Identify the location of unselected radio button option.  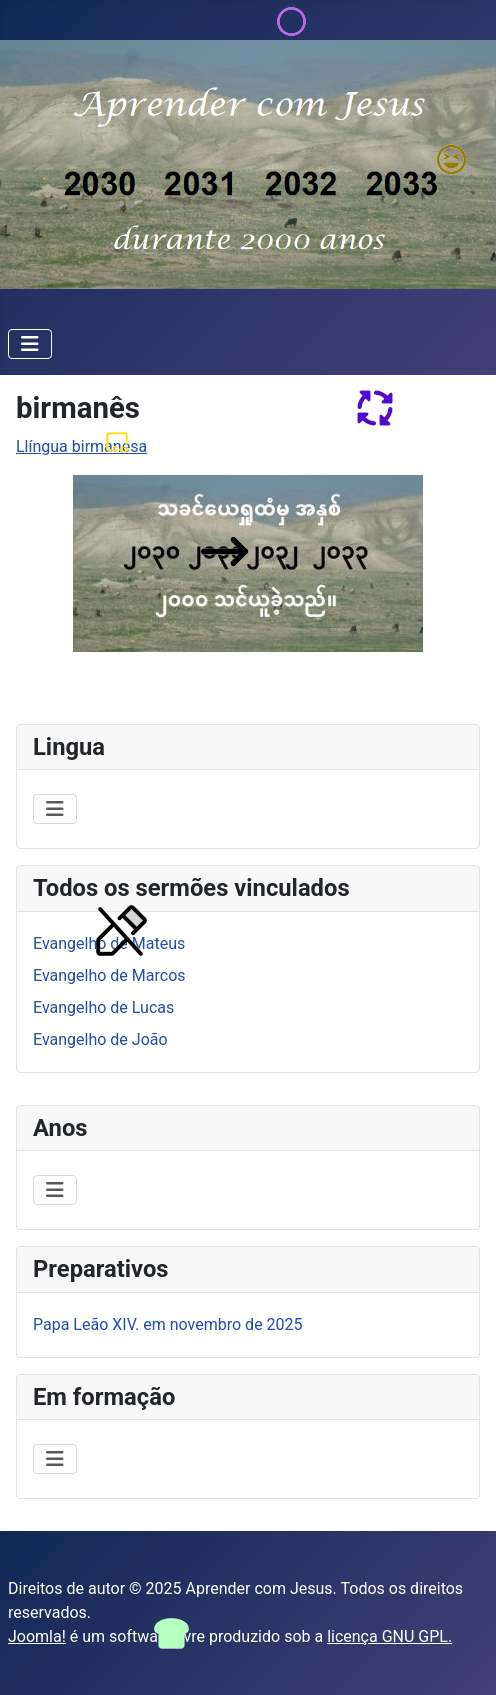
(291, 21).